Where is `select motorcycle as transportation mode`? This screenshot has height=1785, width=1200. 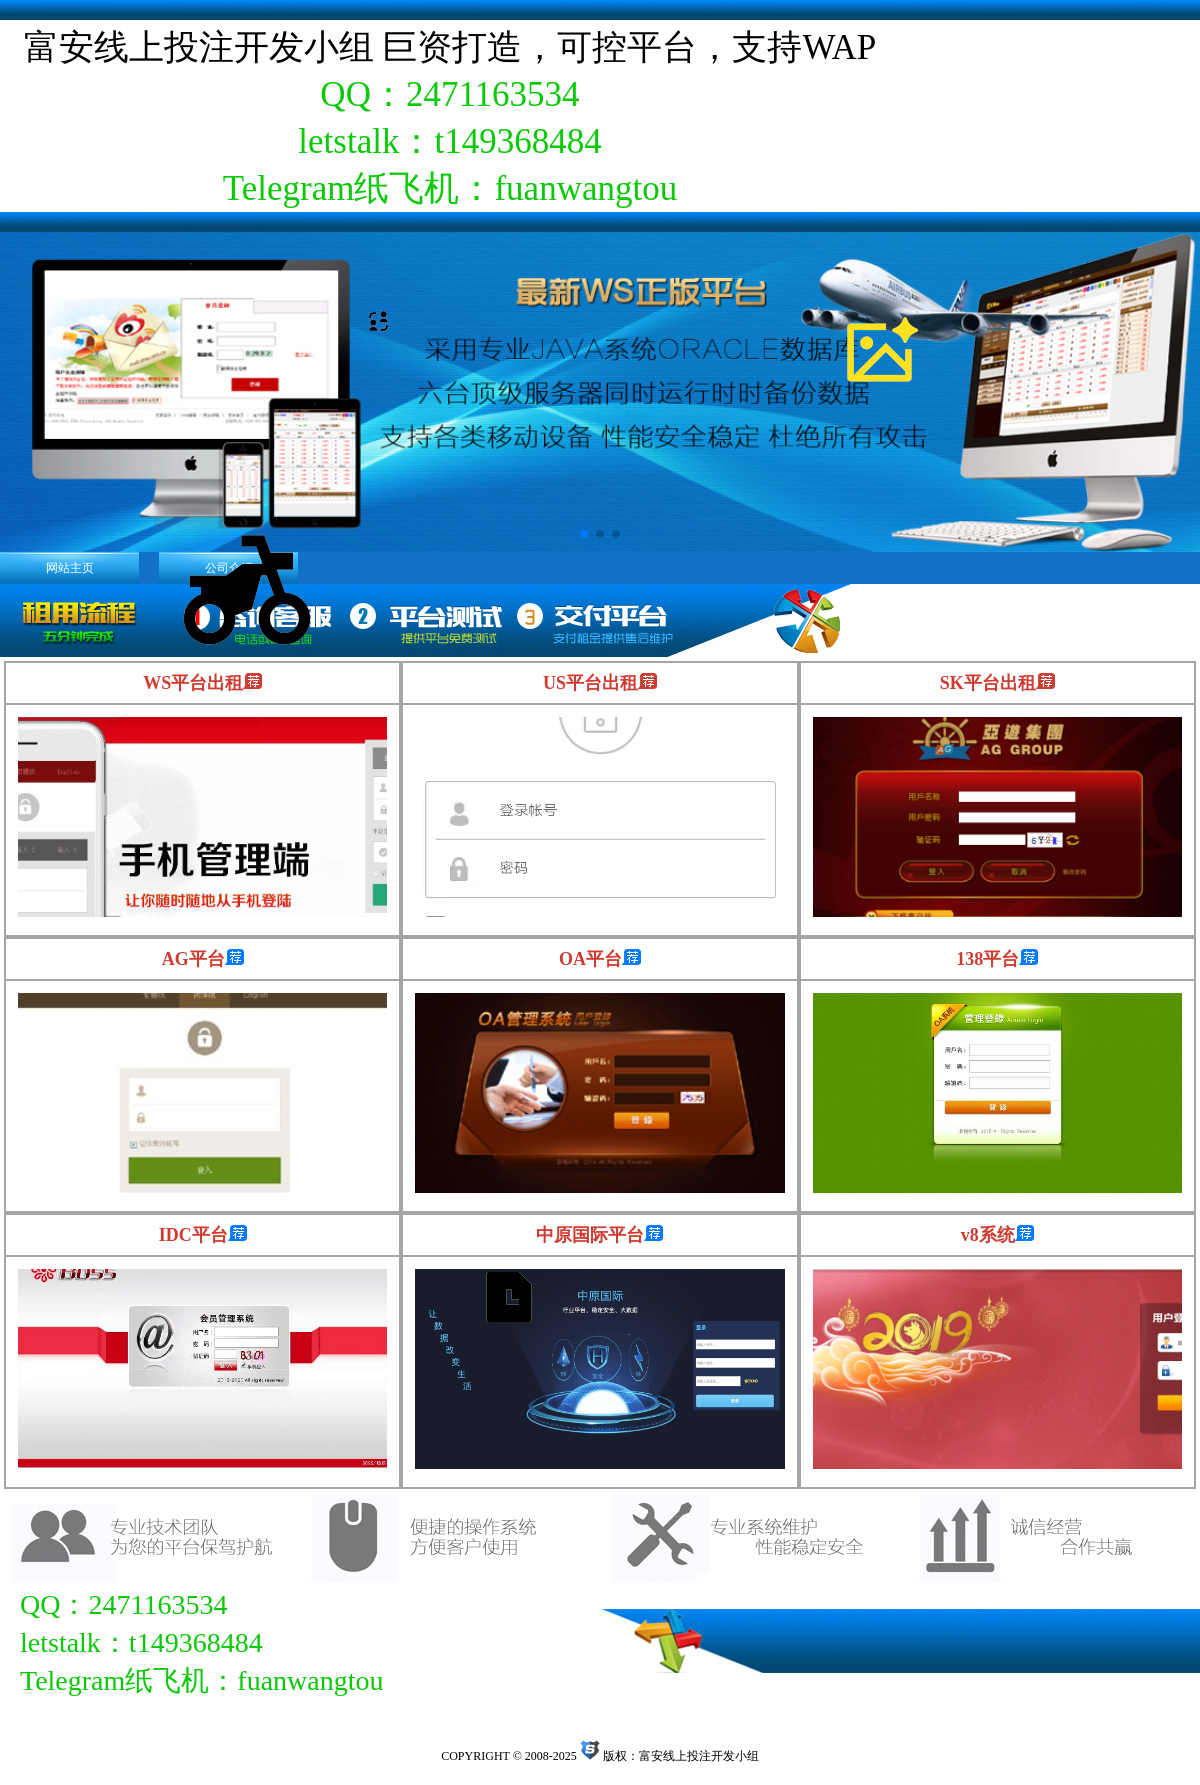
select motorcycle as transportation mode is located at coordinates (247, 587).